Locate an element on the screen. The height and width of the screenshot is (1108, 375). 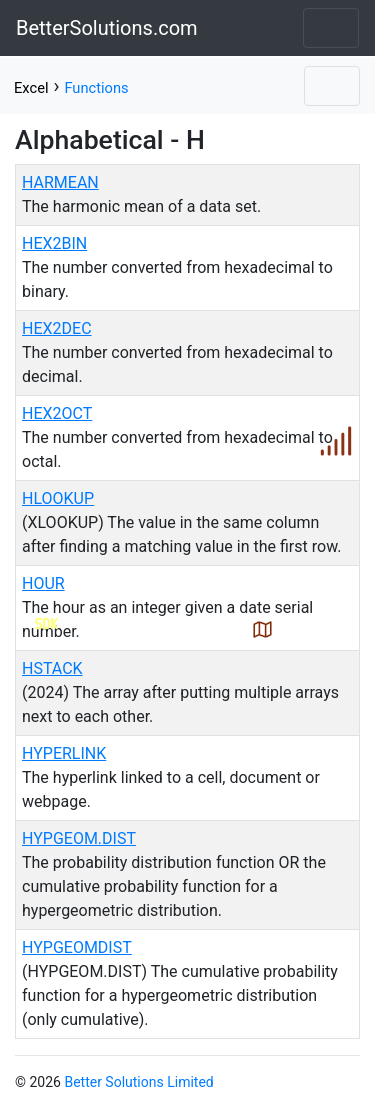
indicates cellular or network signal strength is located at coordinates (336, 441).